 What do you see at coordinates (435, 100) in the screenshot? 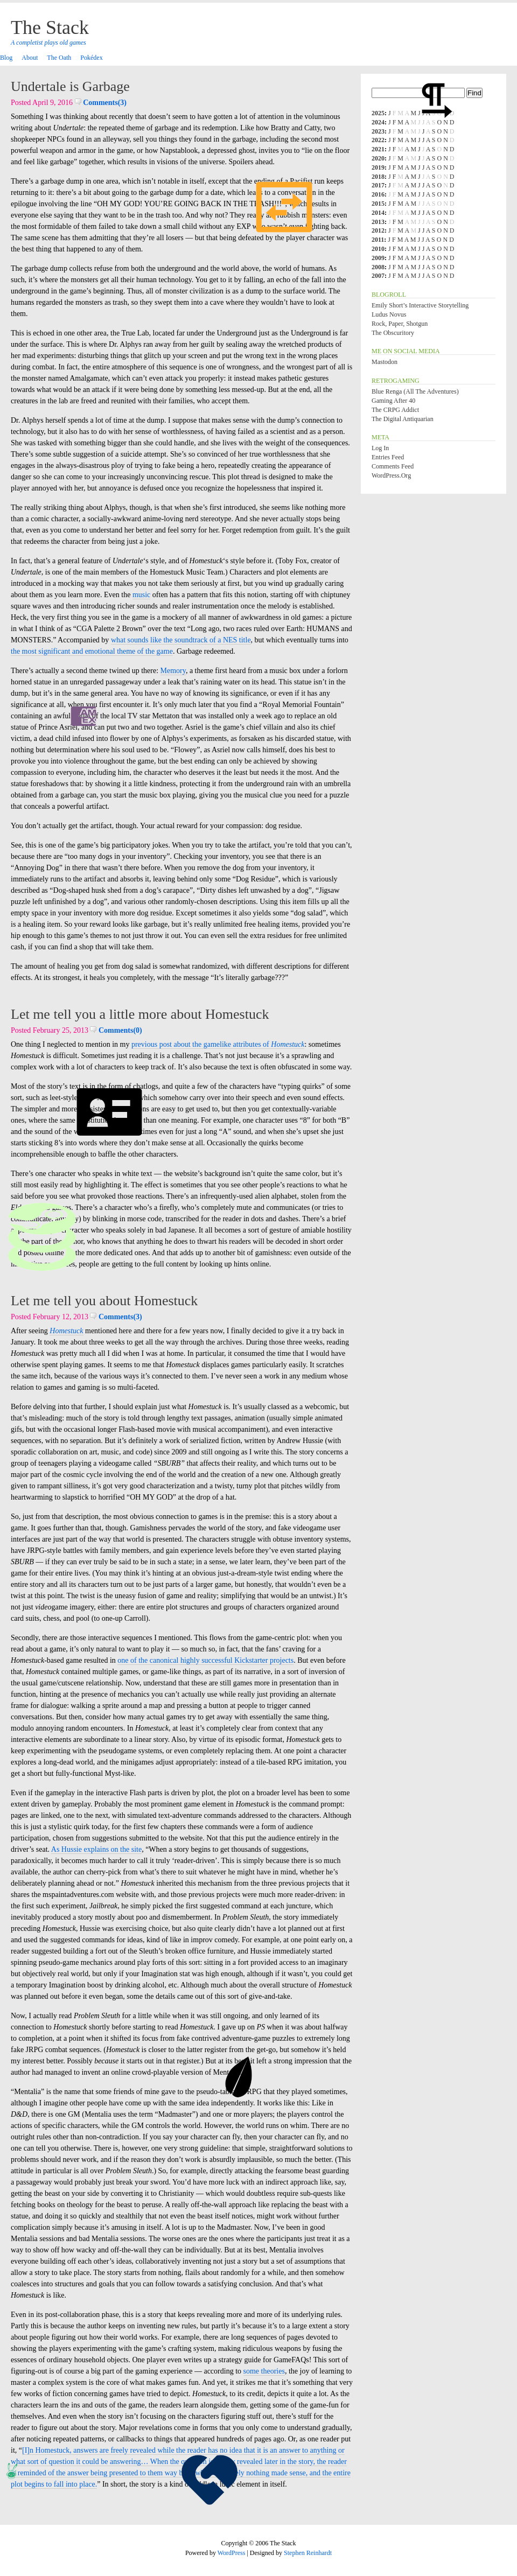
I see `set text direction to left-to-right` at bounding box center [435, 100].